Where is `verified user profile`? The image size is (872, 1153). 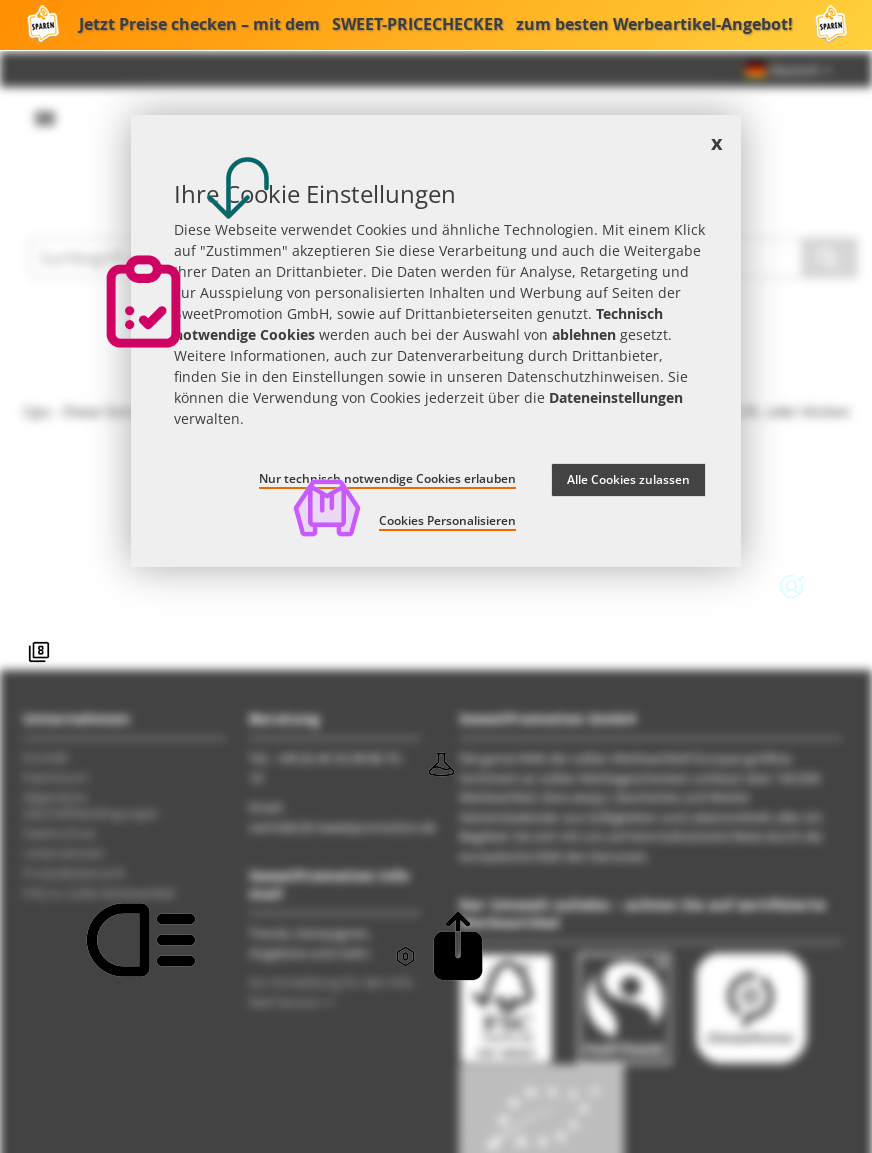 verified user profile is located at coordinates (791, 586).